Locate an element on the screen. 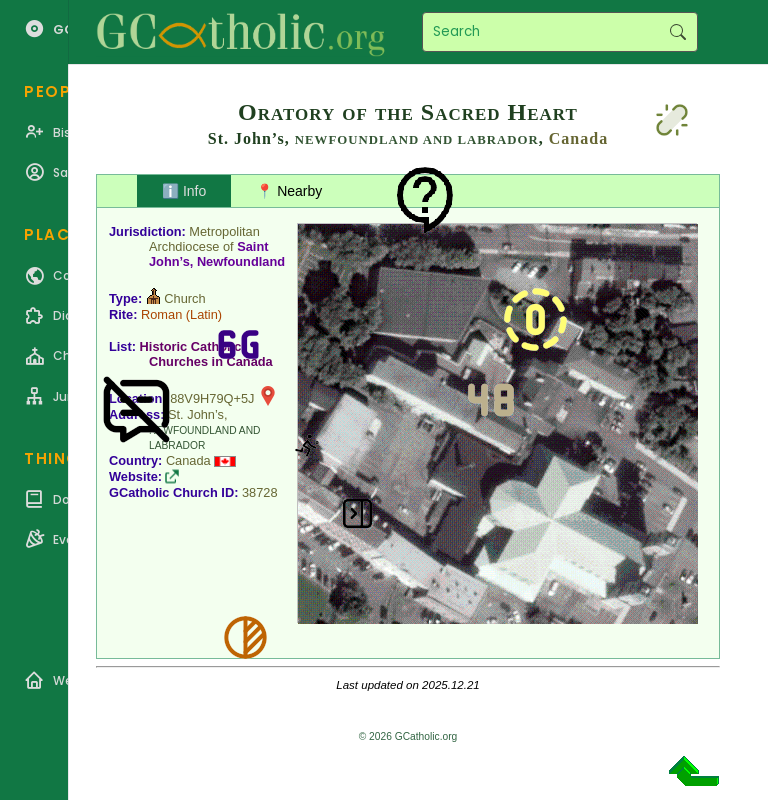 This screenshot has height=800, width=768. contact customer support is located at coordinates (426, 199).